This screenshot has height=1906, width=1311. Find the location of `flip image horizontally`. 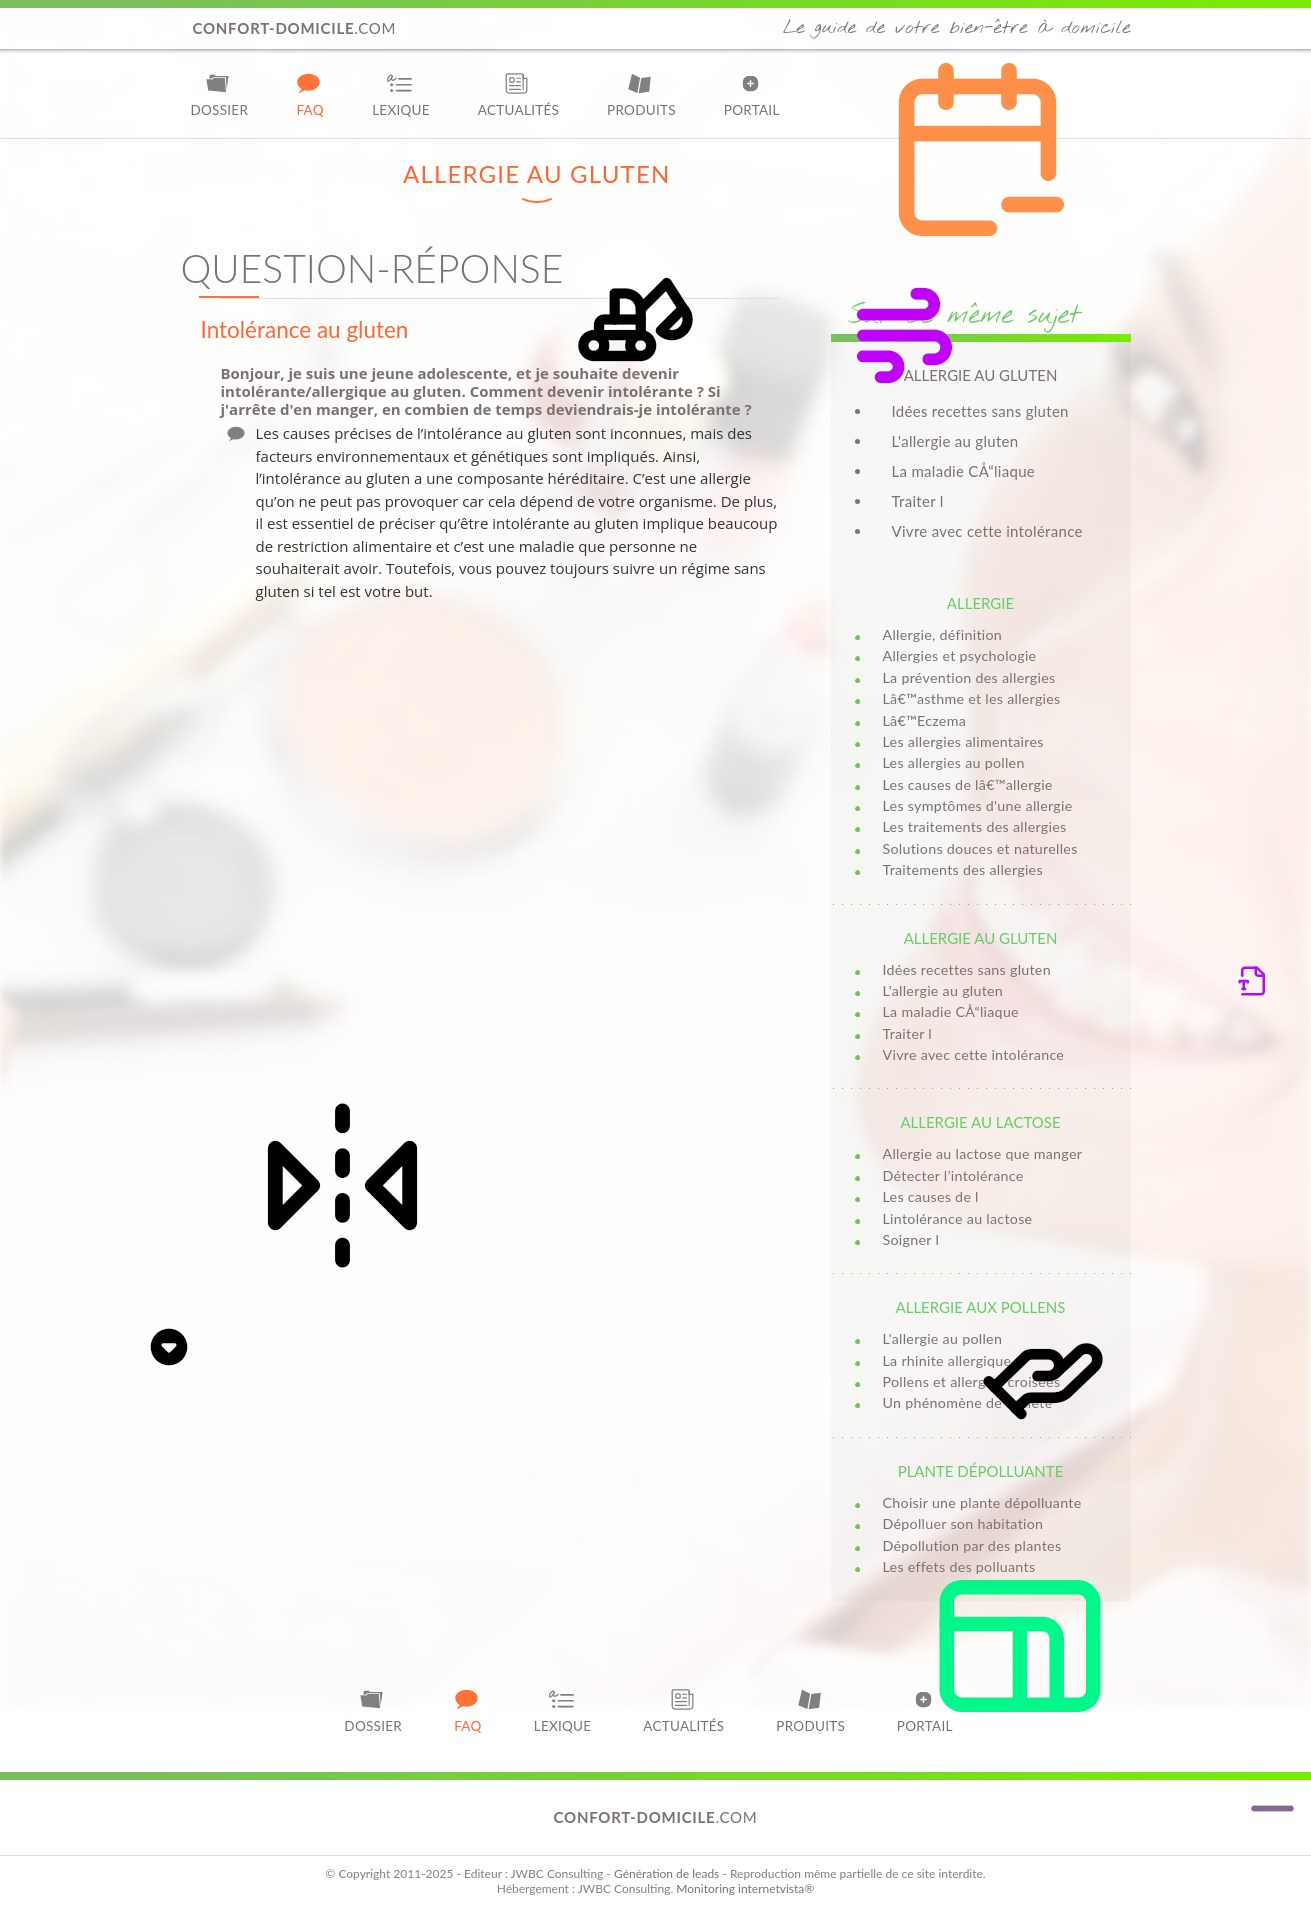

flip image horizontally is located at coordinates (342, 1185).